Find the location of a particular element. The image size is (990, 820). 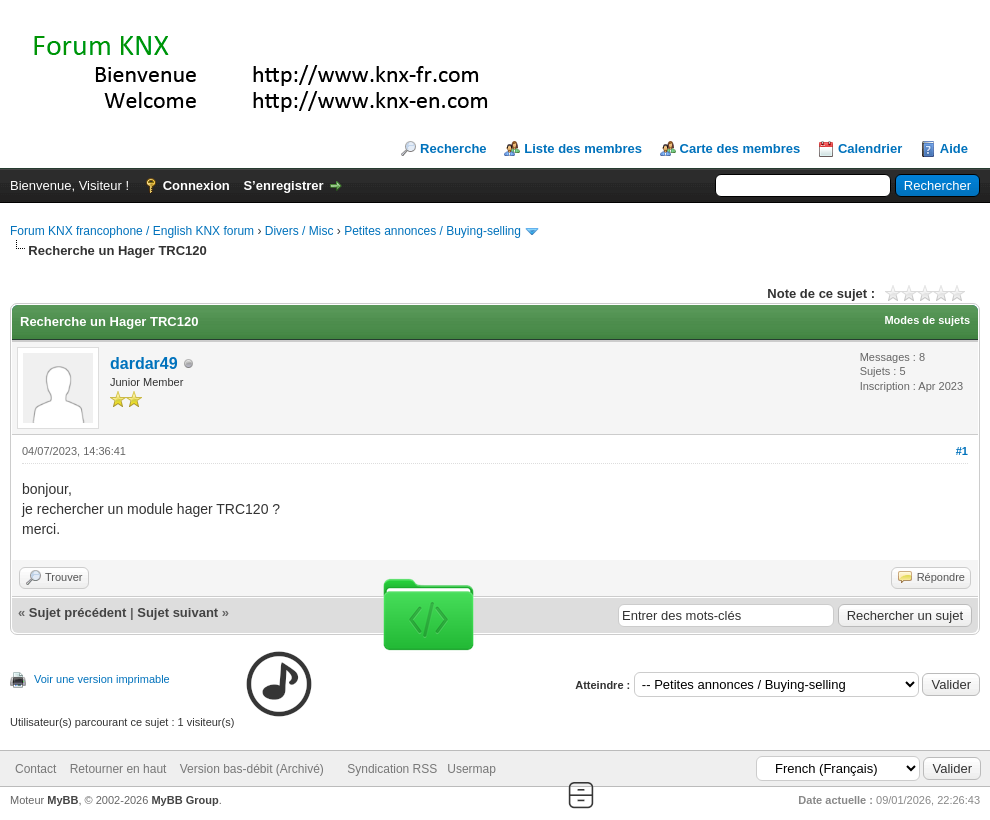

access file history settings is located at coordinates (581, 796).